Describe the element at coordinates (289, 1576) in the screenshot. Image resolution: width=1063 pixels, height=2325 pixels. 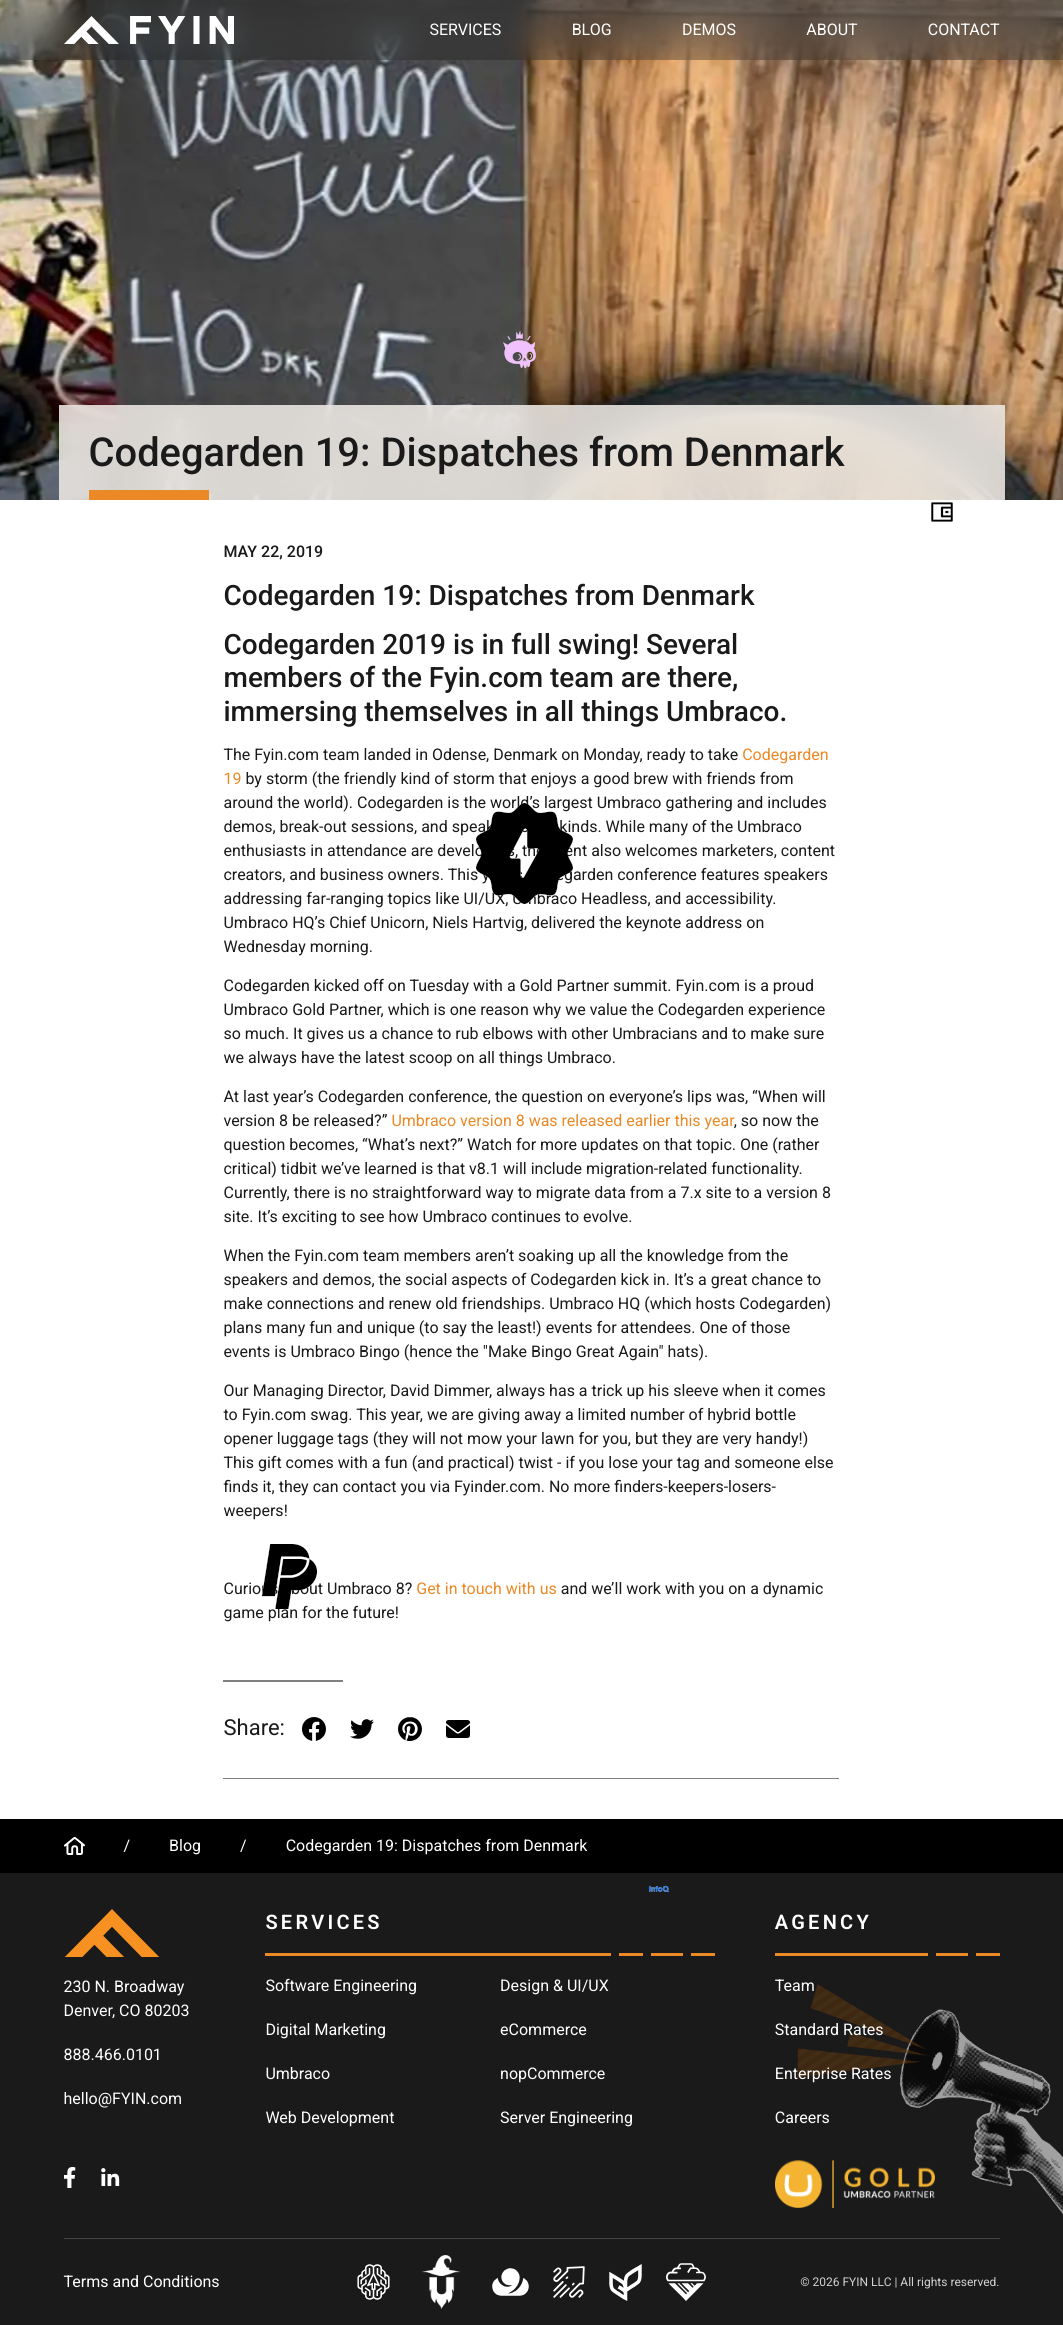
I see `pay with PayPal` at that location.